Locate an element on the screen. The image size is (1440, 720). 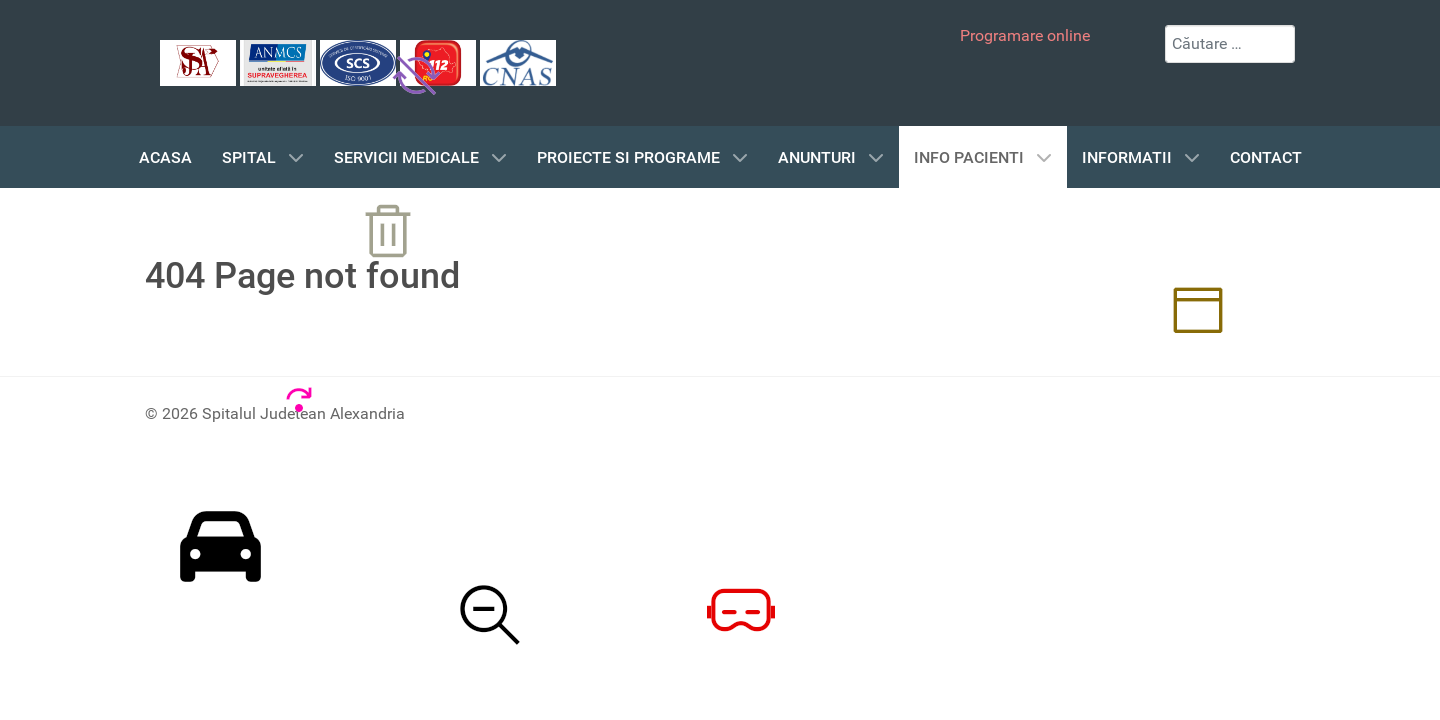
access virtual reality settings or features is located at coordinates (741, 610).